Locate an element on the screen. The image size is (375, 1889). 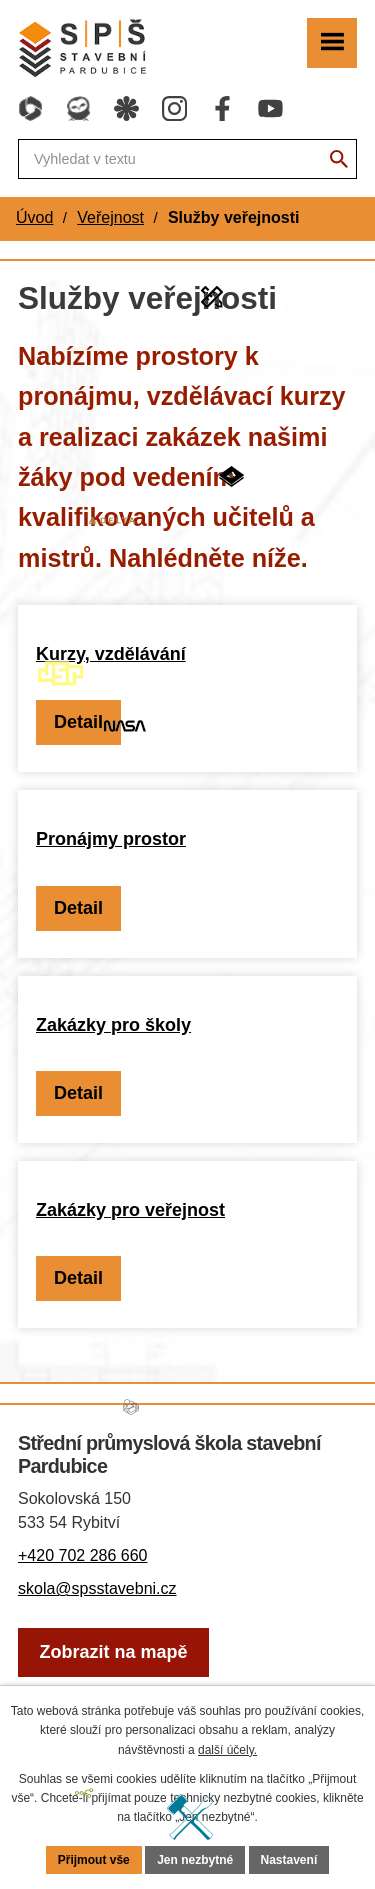
jsr (javascript registry) logo is located at coordinates (60, 673).